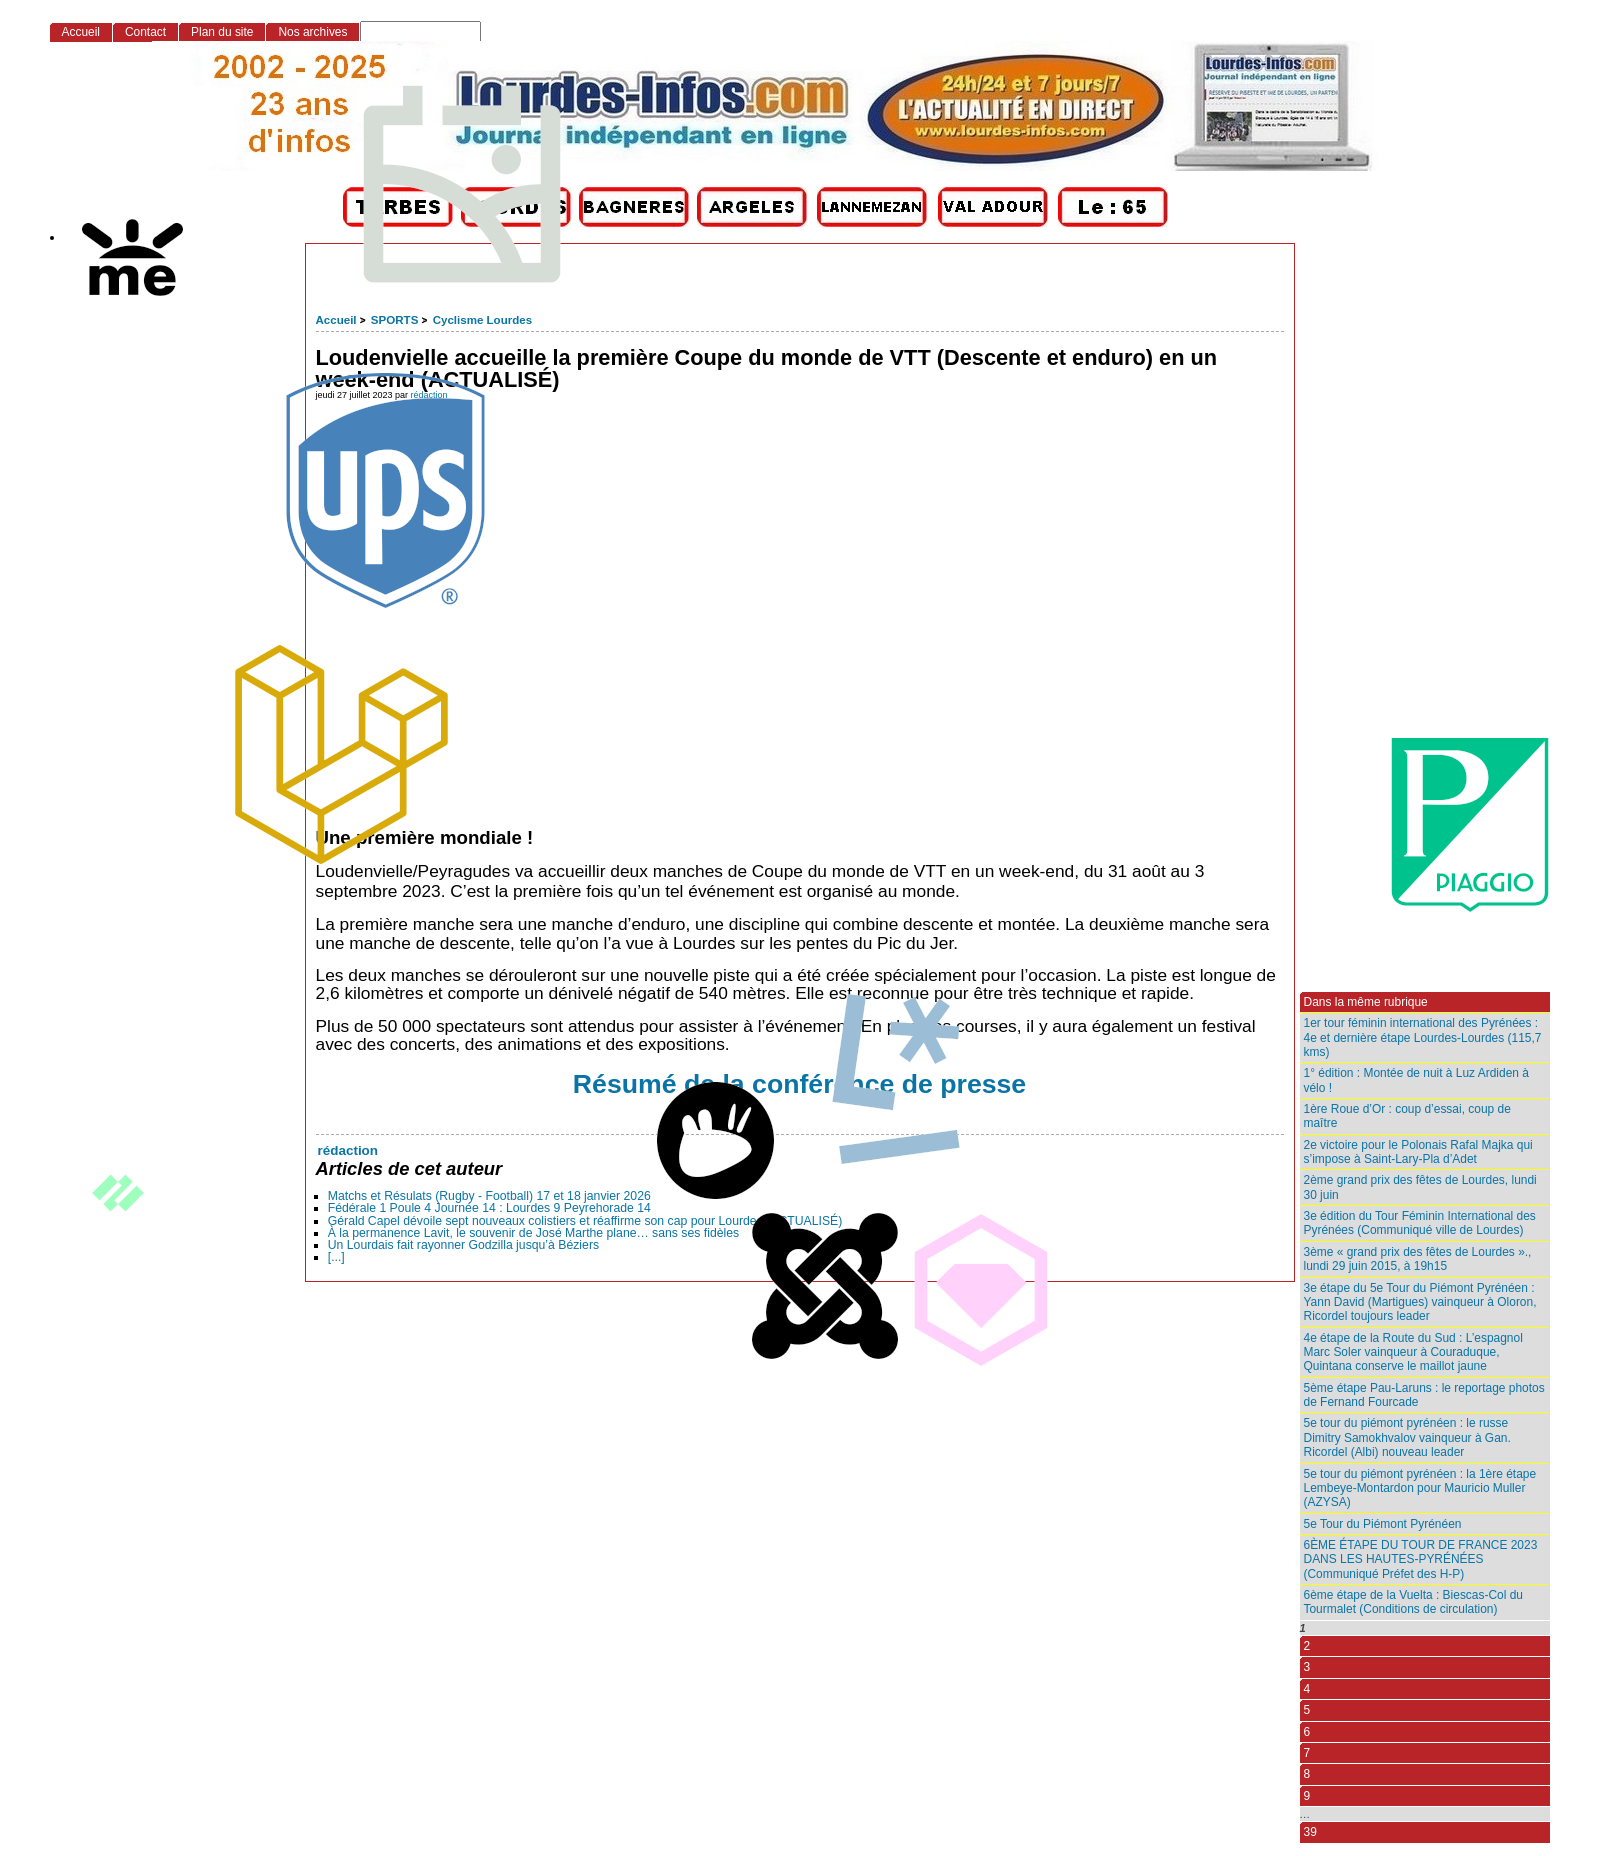 Image resolution: width=1599 pixels, height=1856 pixels. I want to click on open the Literal app, so click(896, 1079).